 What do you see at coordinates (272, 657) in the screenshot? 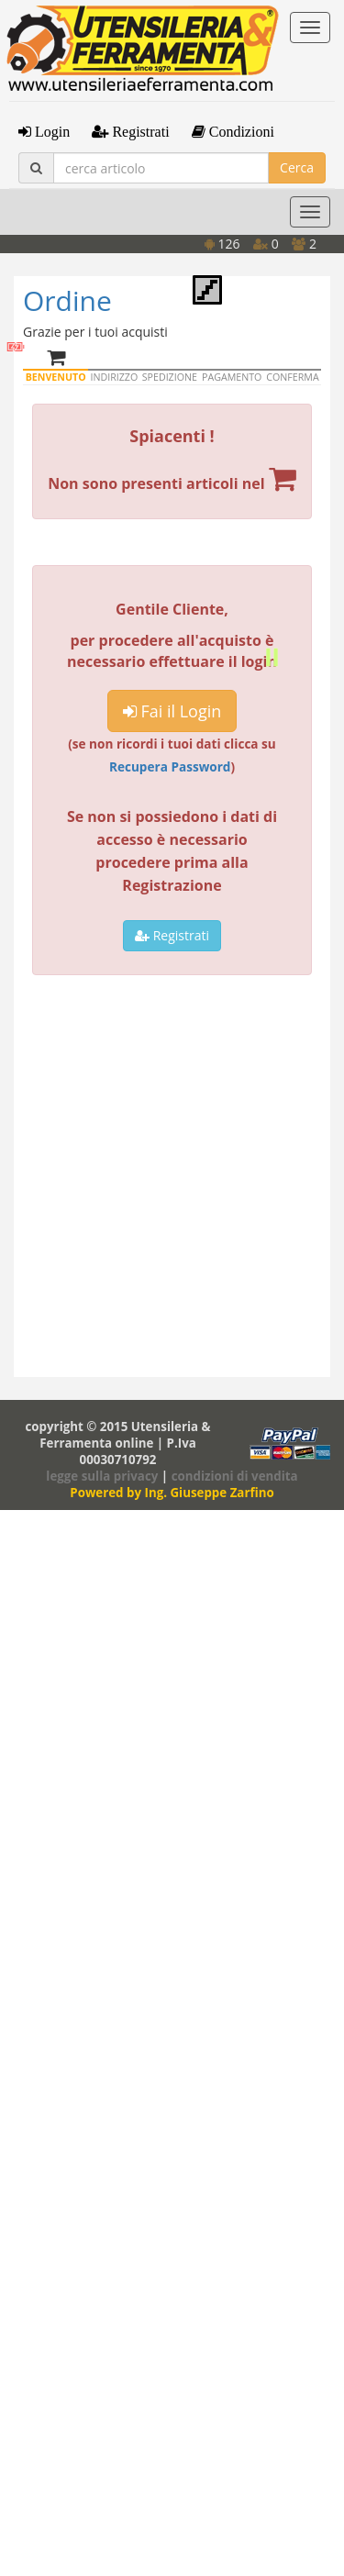
I see `pause media playback` at bounding box center [272, 657].